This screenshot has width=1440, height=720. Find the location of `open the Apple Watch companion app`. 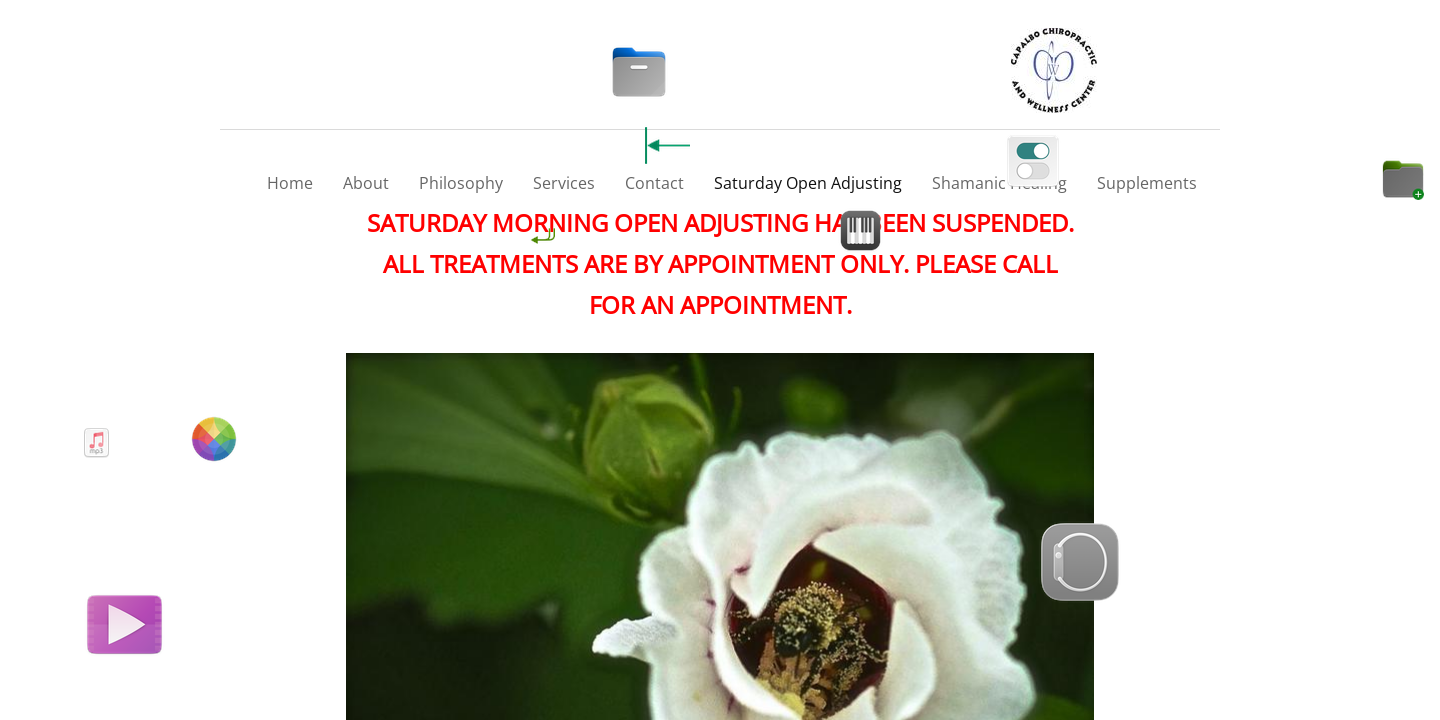

open the Apple Watch companion app is located at coordinates (1080, 562).